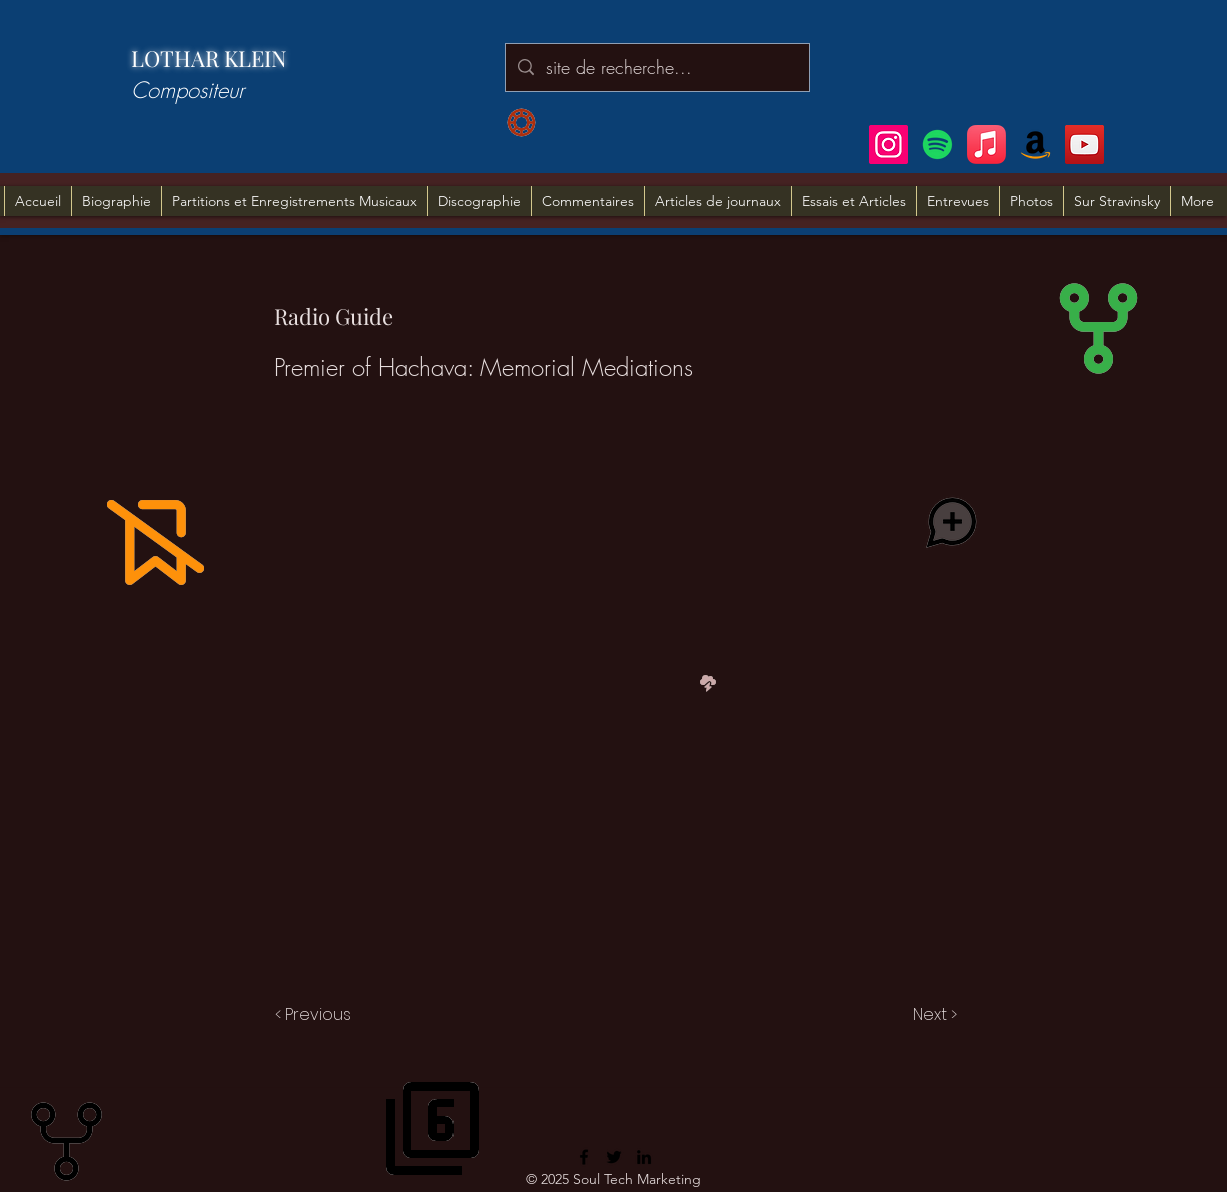 Image resolution: width=1227 pixels, height=1192 pixels. What do you see at coordinates (432, 1128) in the screenshot?
I see `indicates 6 items selected or filtered` at bounding box center [432, 1128].